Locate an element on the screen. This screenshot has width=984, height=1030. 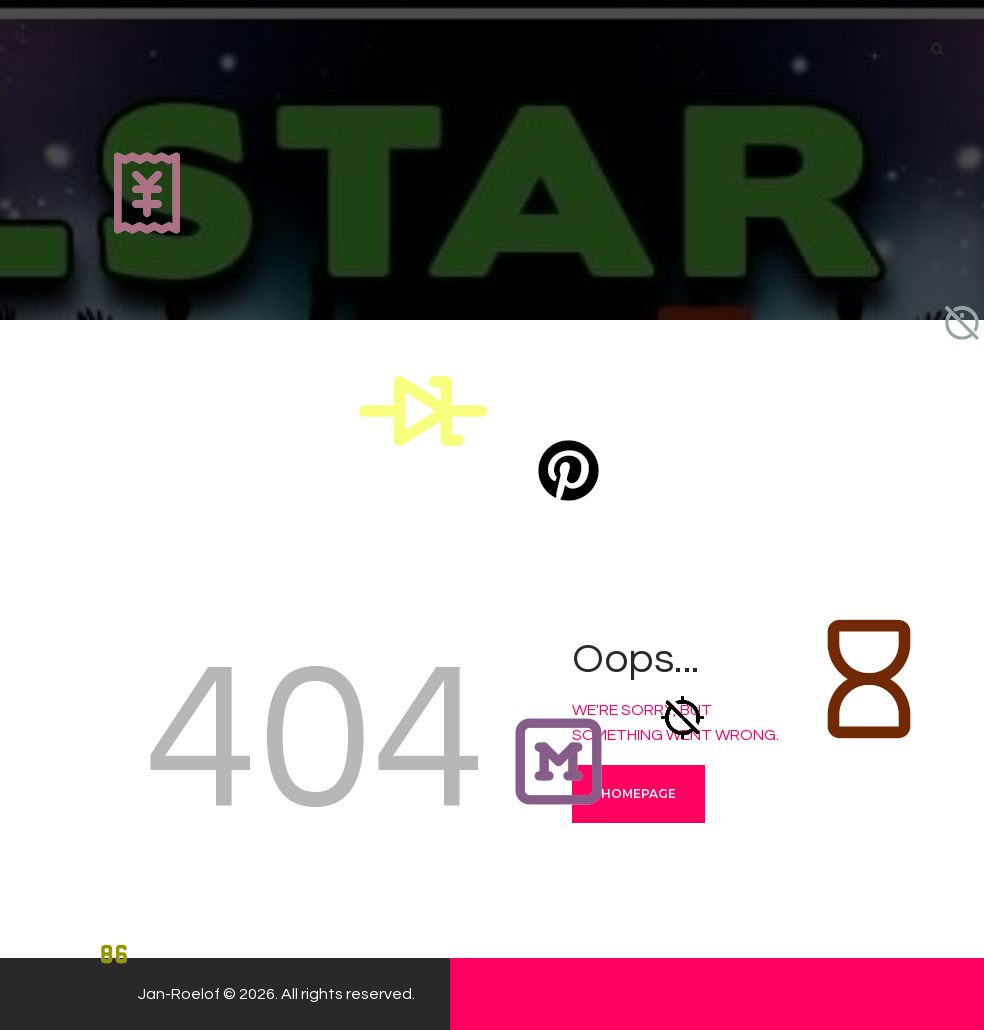
displays the number 86 as a label or counter is located at coordinates (114, 954).